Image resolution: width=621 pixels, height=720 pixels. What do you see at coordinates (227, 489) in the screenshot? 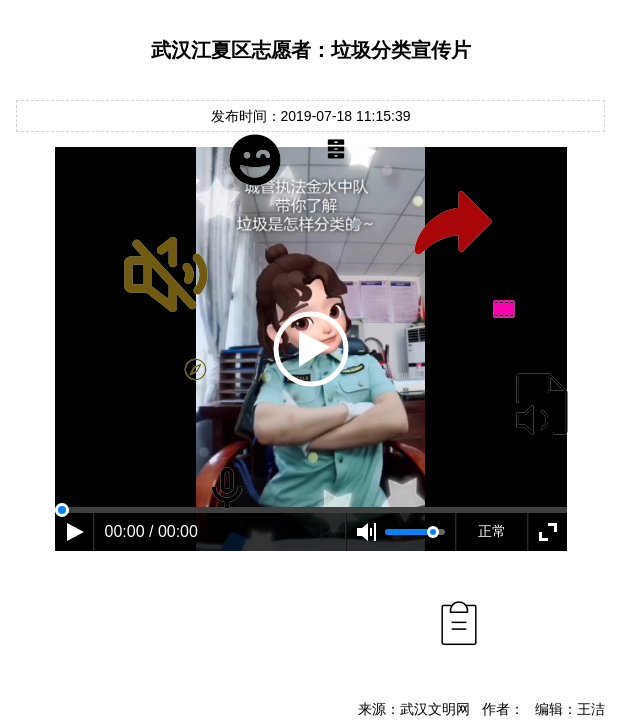
I see `tap to start voice input` at bounding box center [227, 489].